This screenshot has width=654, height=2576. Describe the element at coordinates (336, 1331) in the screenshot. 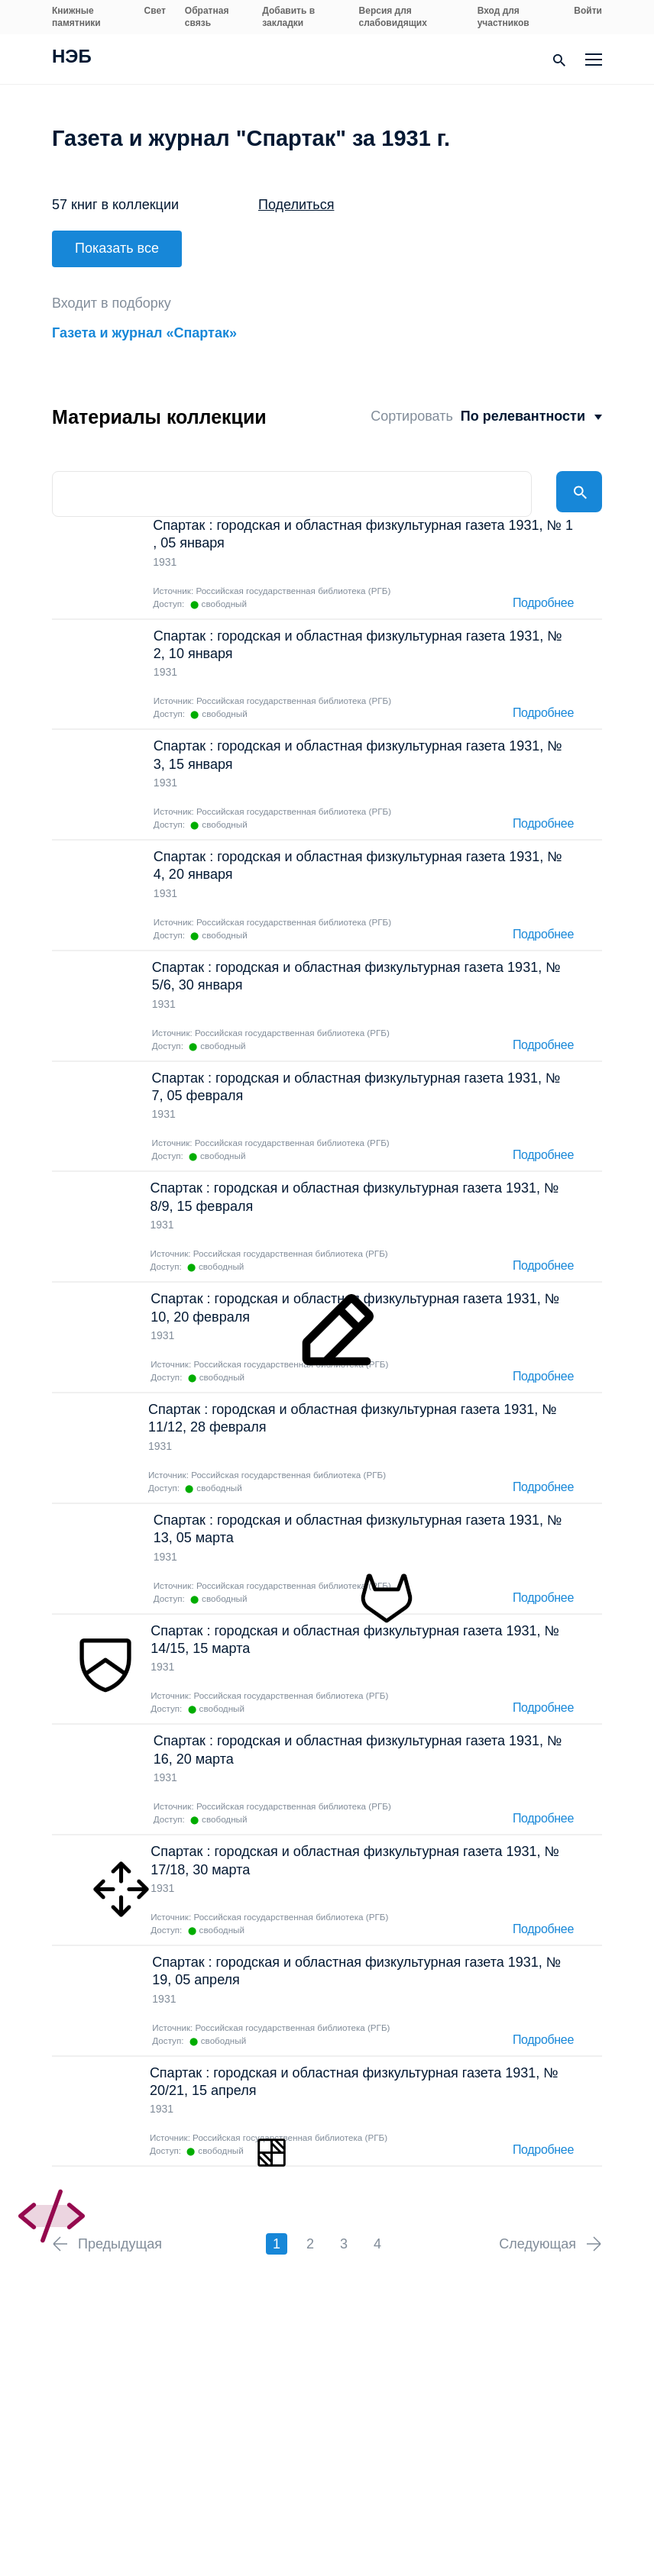

I see `edit text or content` at that location.